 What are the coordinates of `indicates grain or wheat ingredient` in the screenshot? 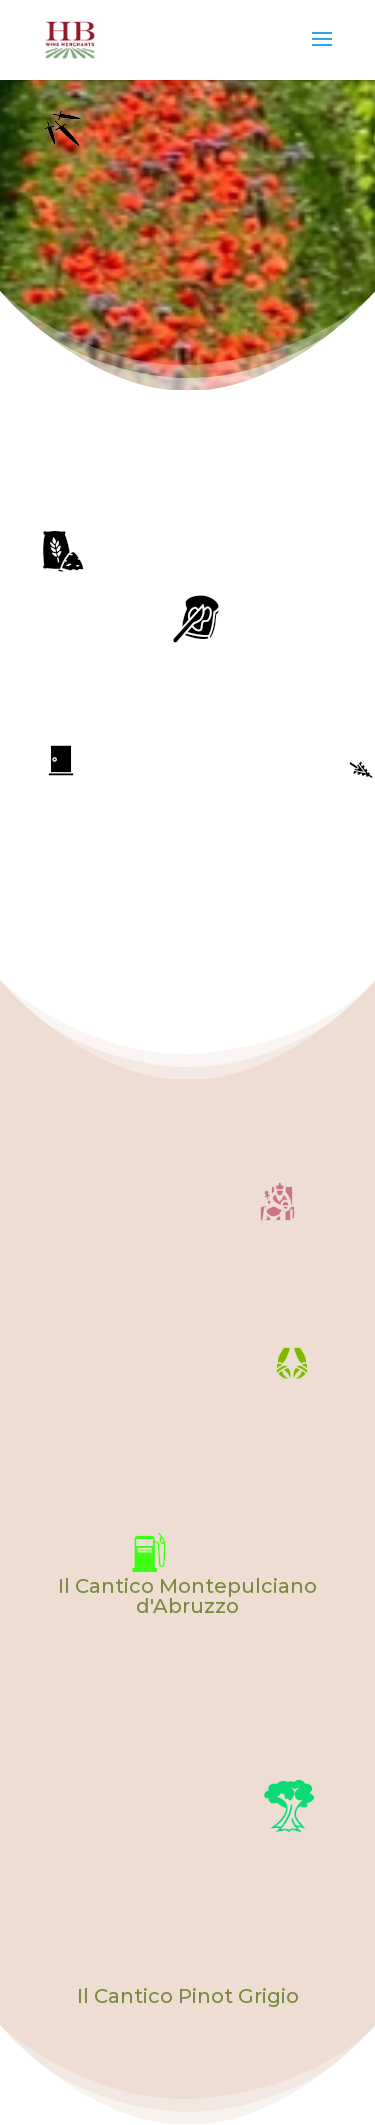 It's located at (63, 551).